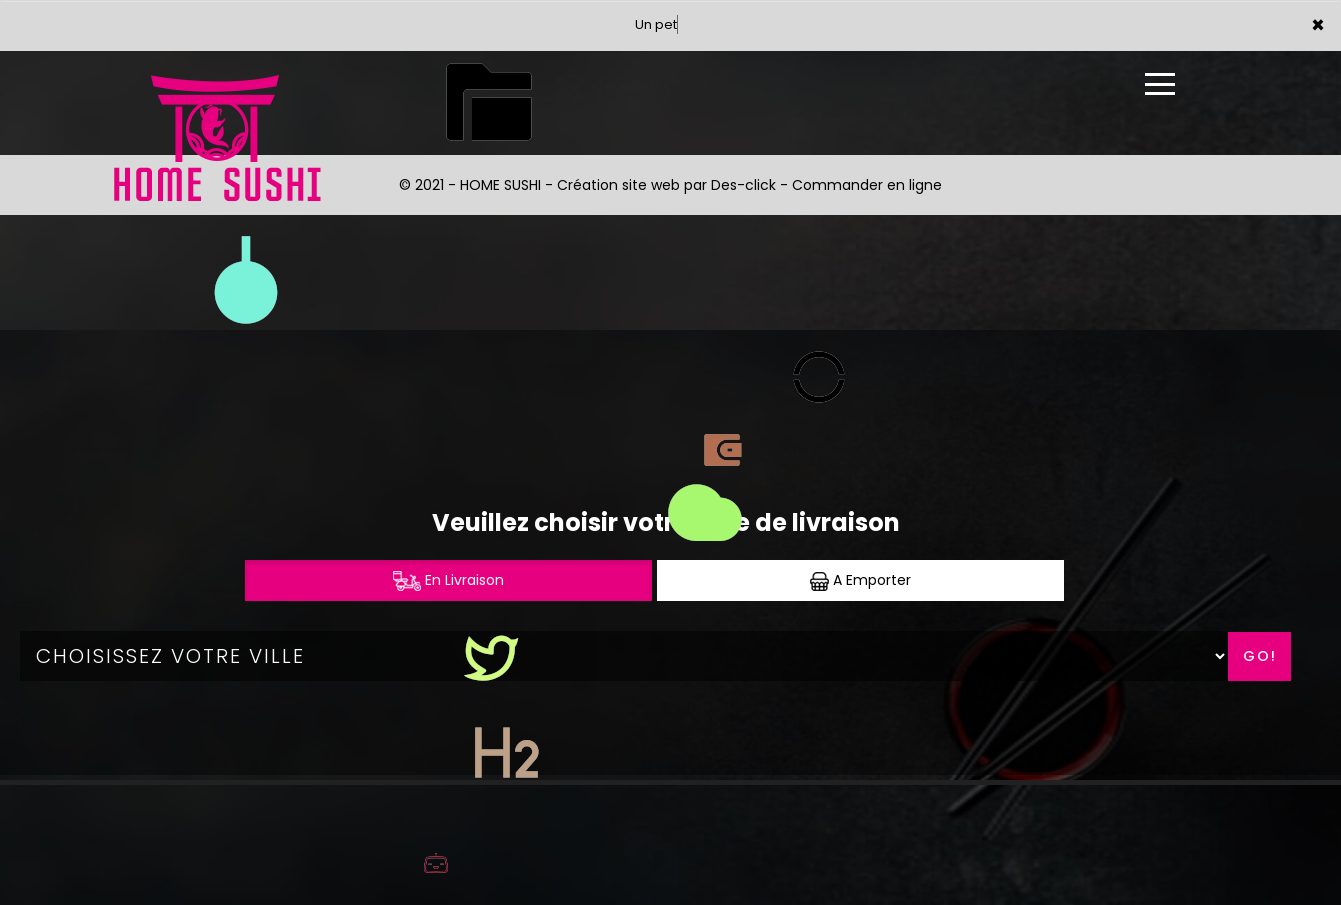 This screenshot has width=1341, height=905. Describe the element at coordinates (489, 102) in the screenshot. I see `open folder to view files` at that location.